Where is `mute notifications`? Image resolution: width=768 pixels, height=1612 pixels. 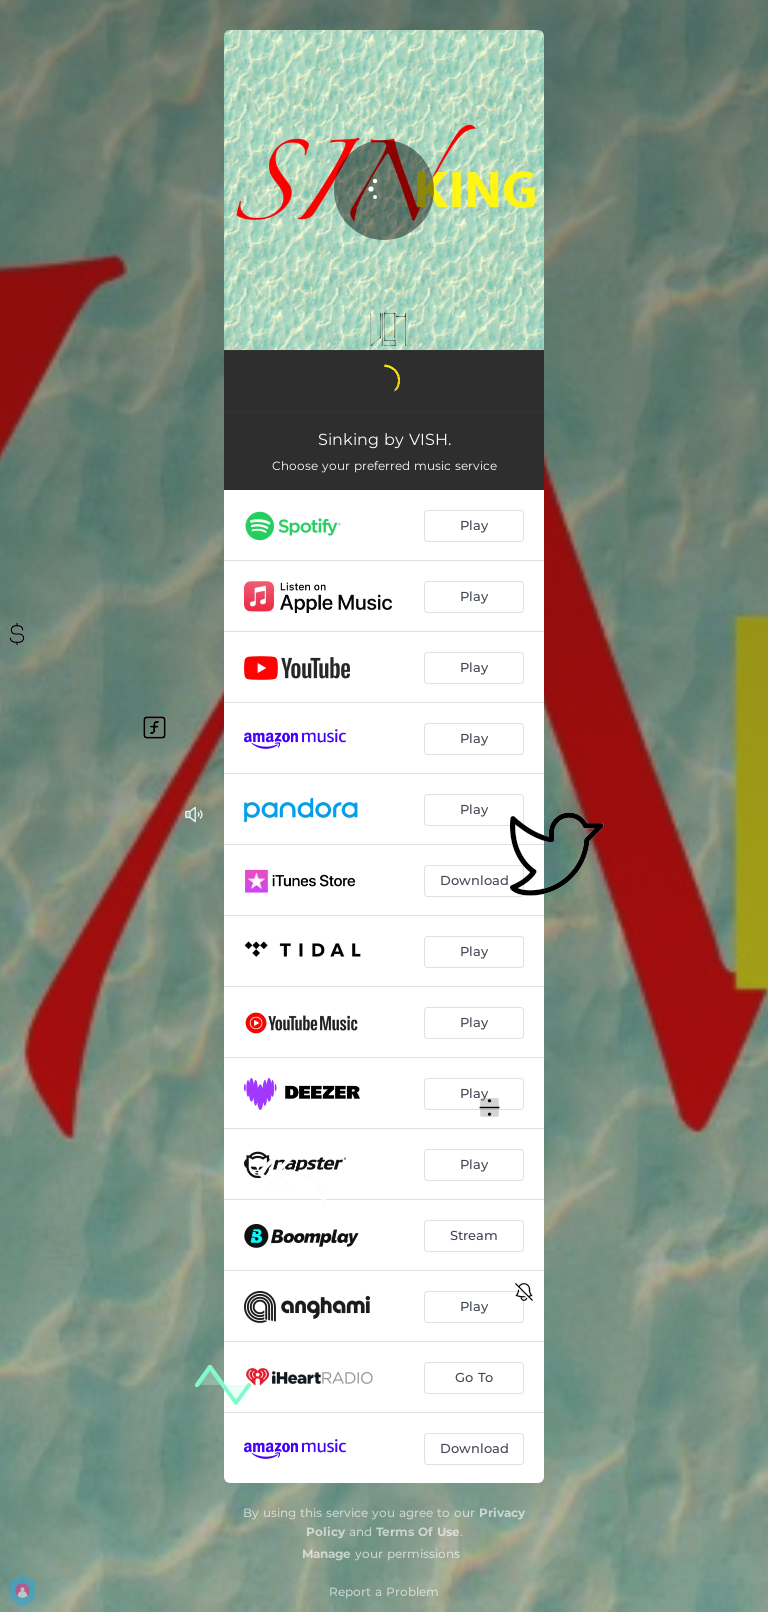 mute notifications is located at coordinates (524, 1292).